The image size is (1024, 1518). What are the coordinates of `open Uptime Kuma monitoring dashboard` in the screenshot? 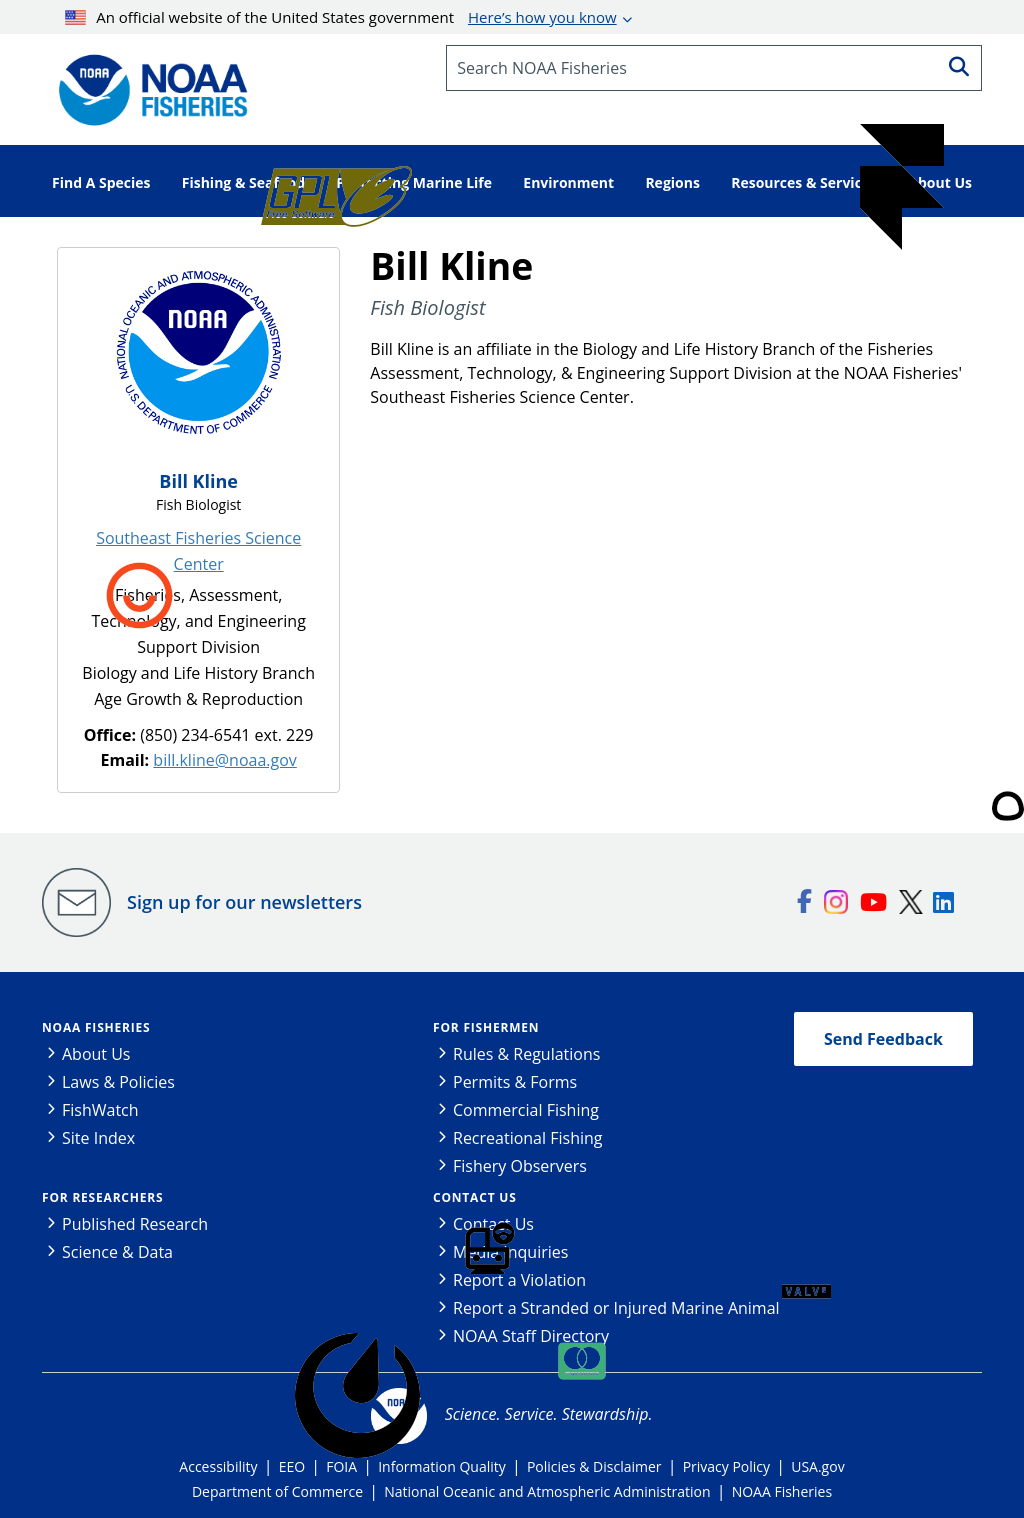 It's located at (1008, 806).